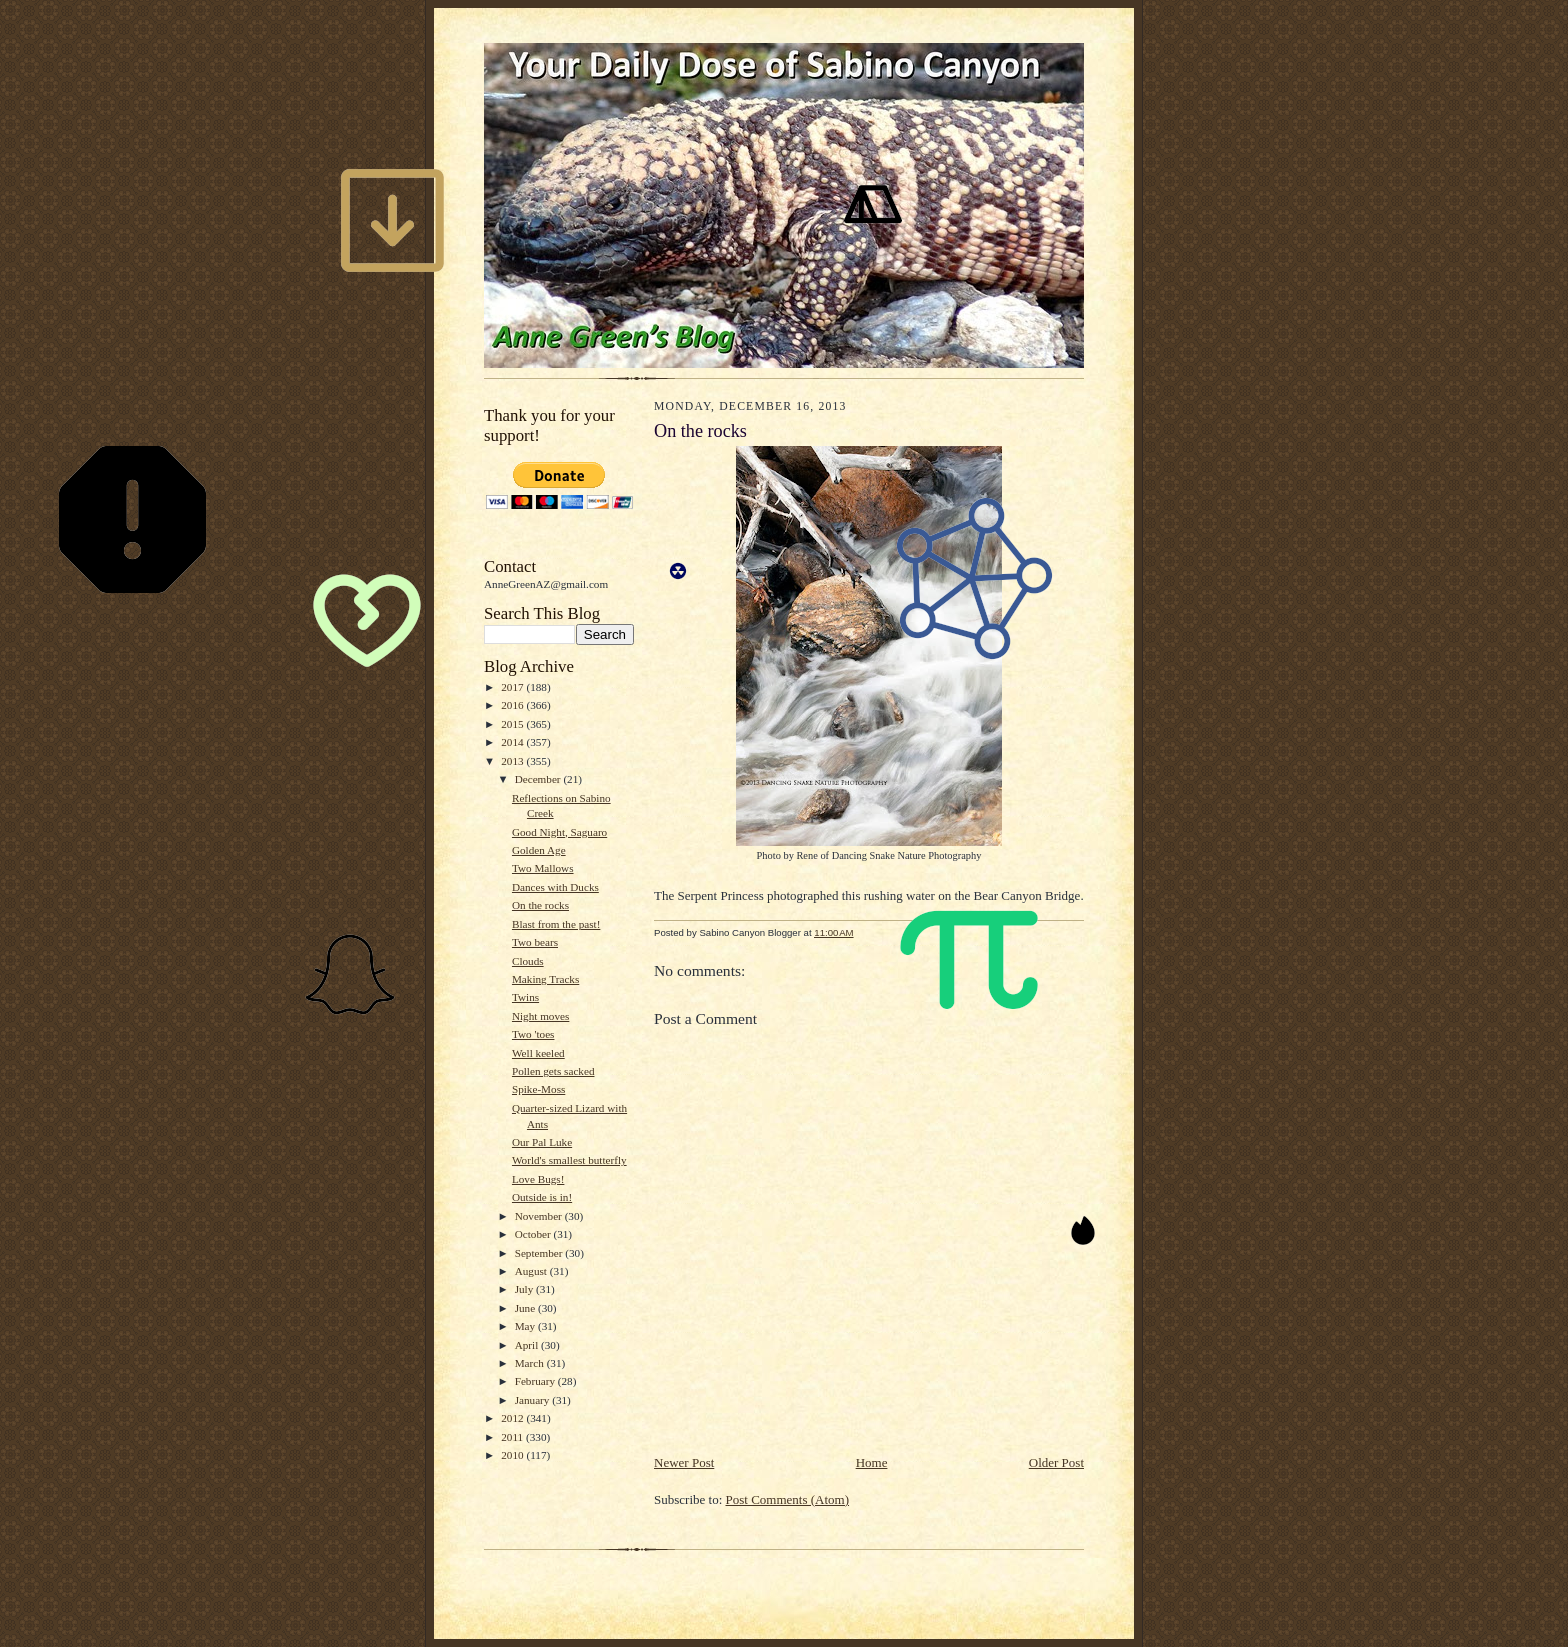 Image resolution: width=1568 pixels, height=1647 pixels. Describe the element at coordinates (971, 957) in the screenshot. I see `access mathematical or scientific calculator functions` at that location.